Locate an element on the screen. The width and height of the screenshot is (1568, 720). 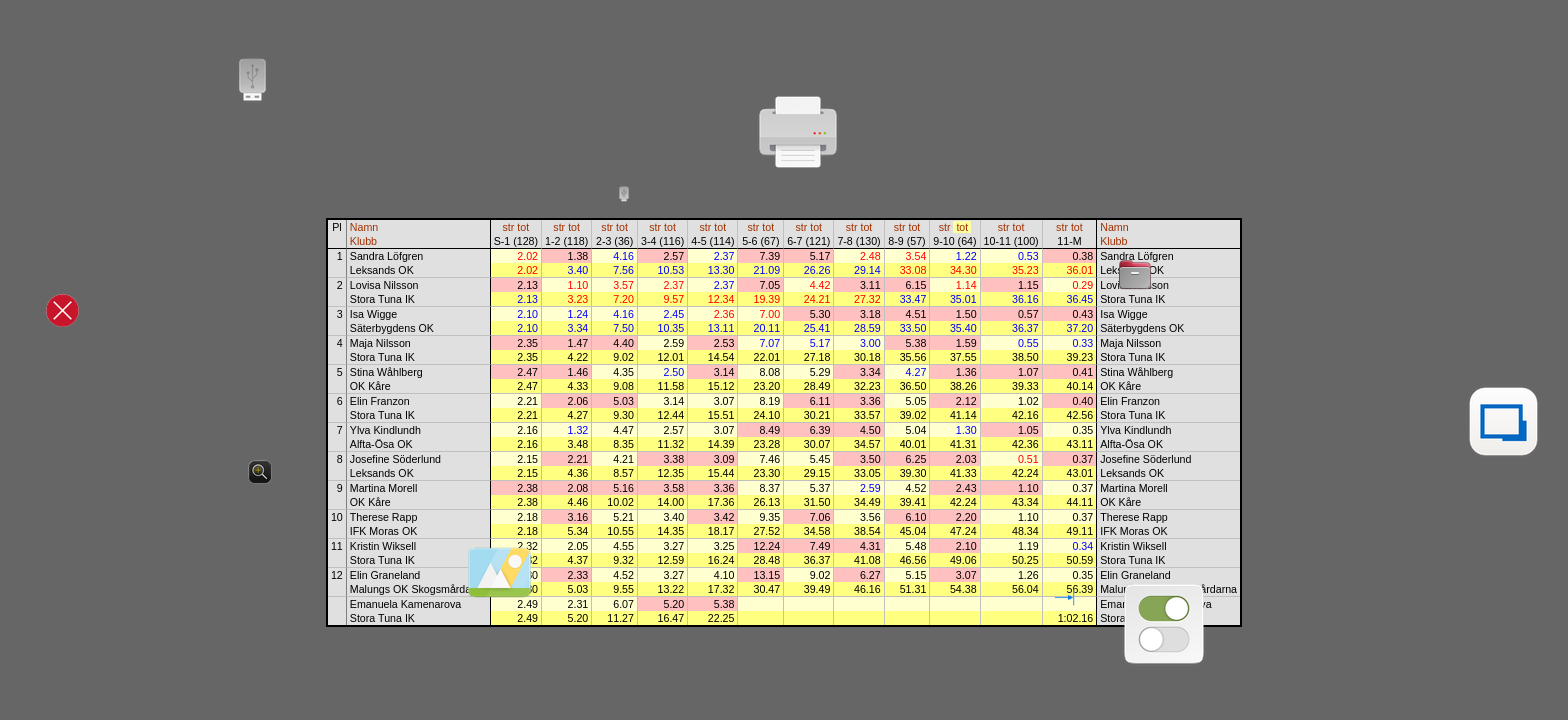
eject removable USB storage device is located at coordinates (624, 194).